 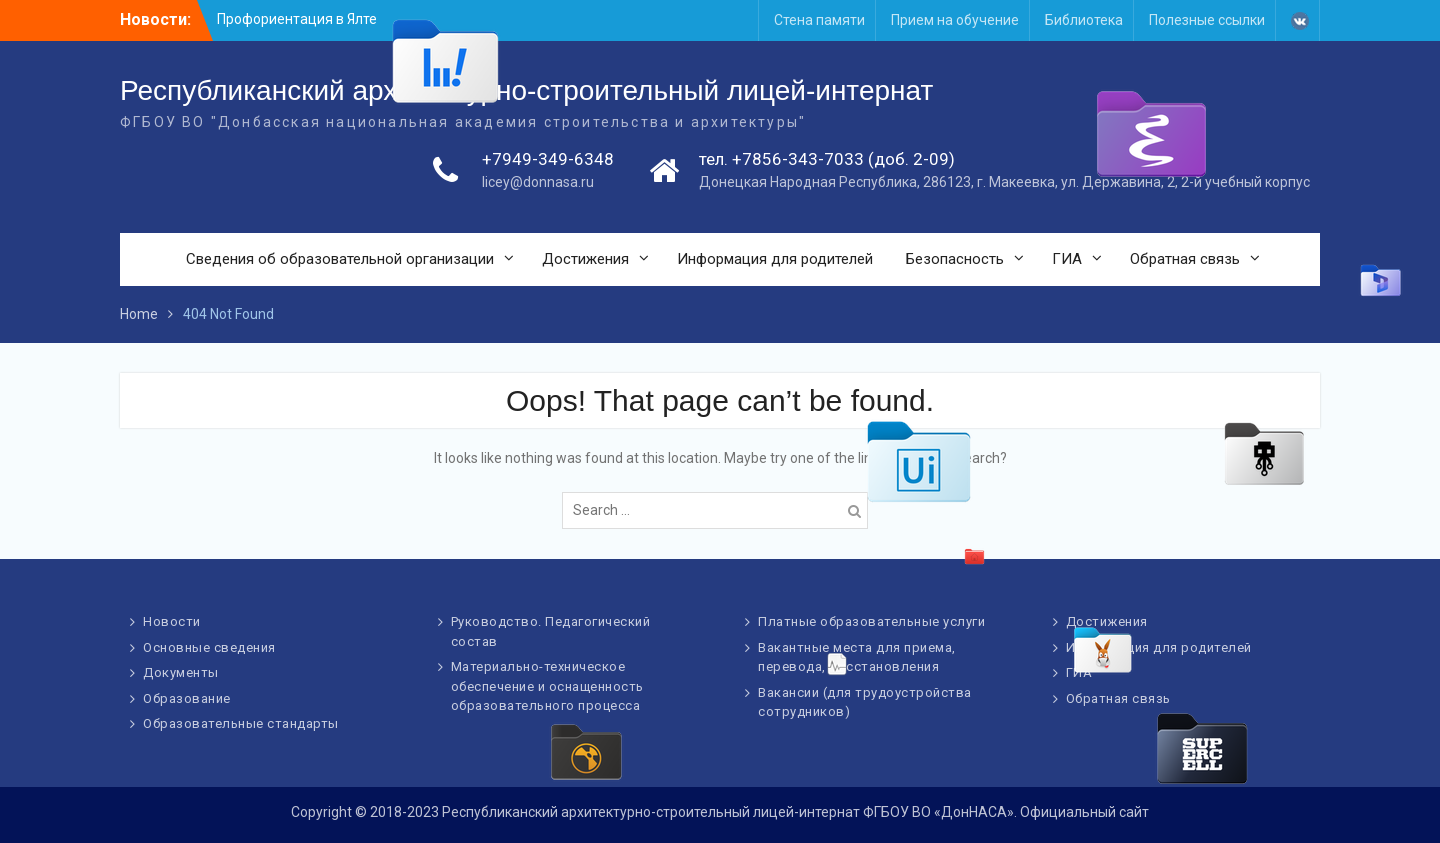 What do you see at coordinates (1380, 281) in the screenshot?
I see `open microsoft dynamics 365 for phones folder` at bounding box center [1380, 281].